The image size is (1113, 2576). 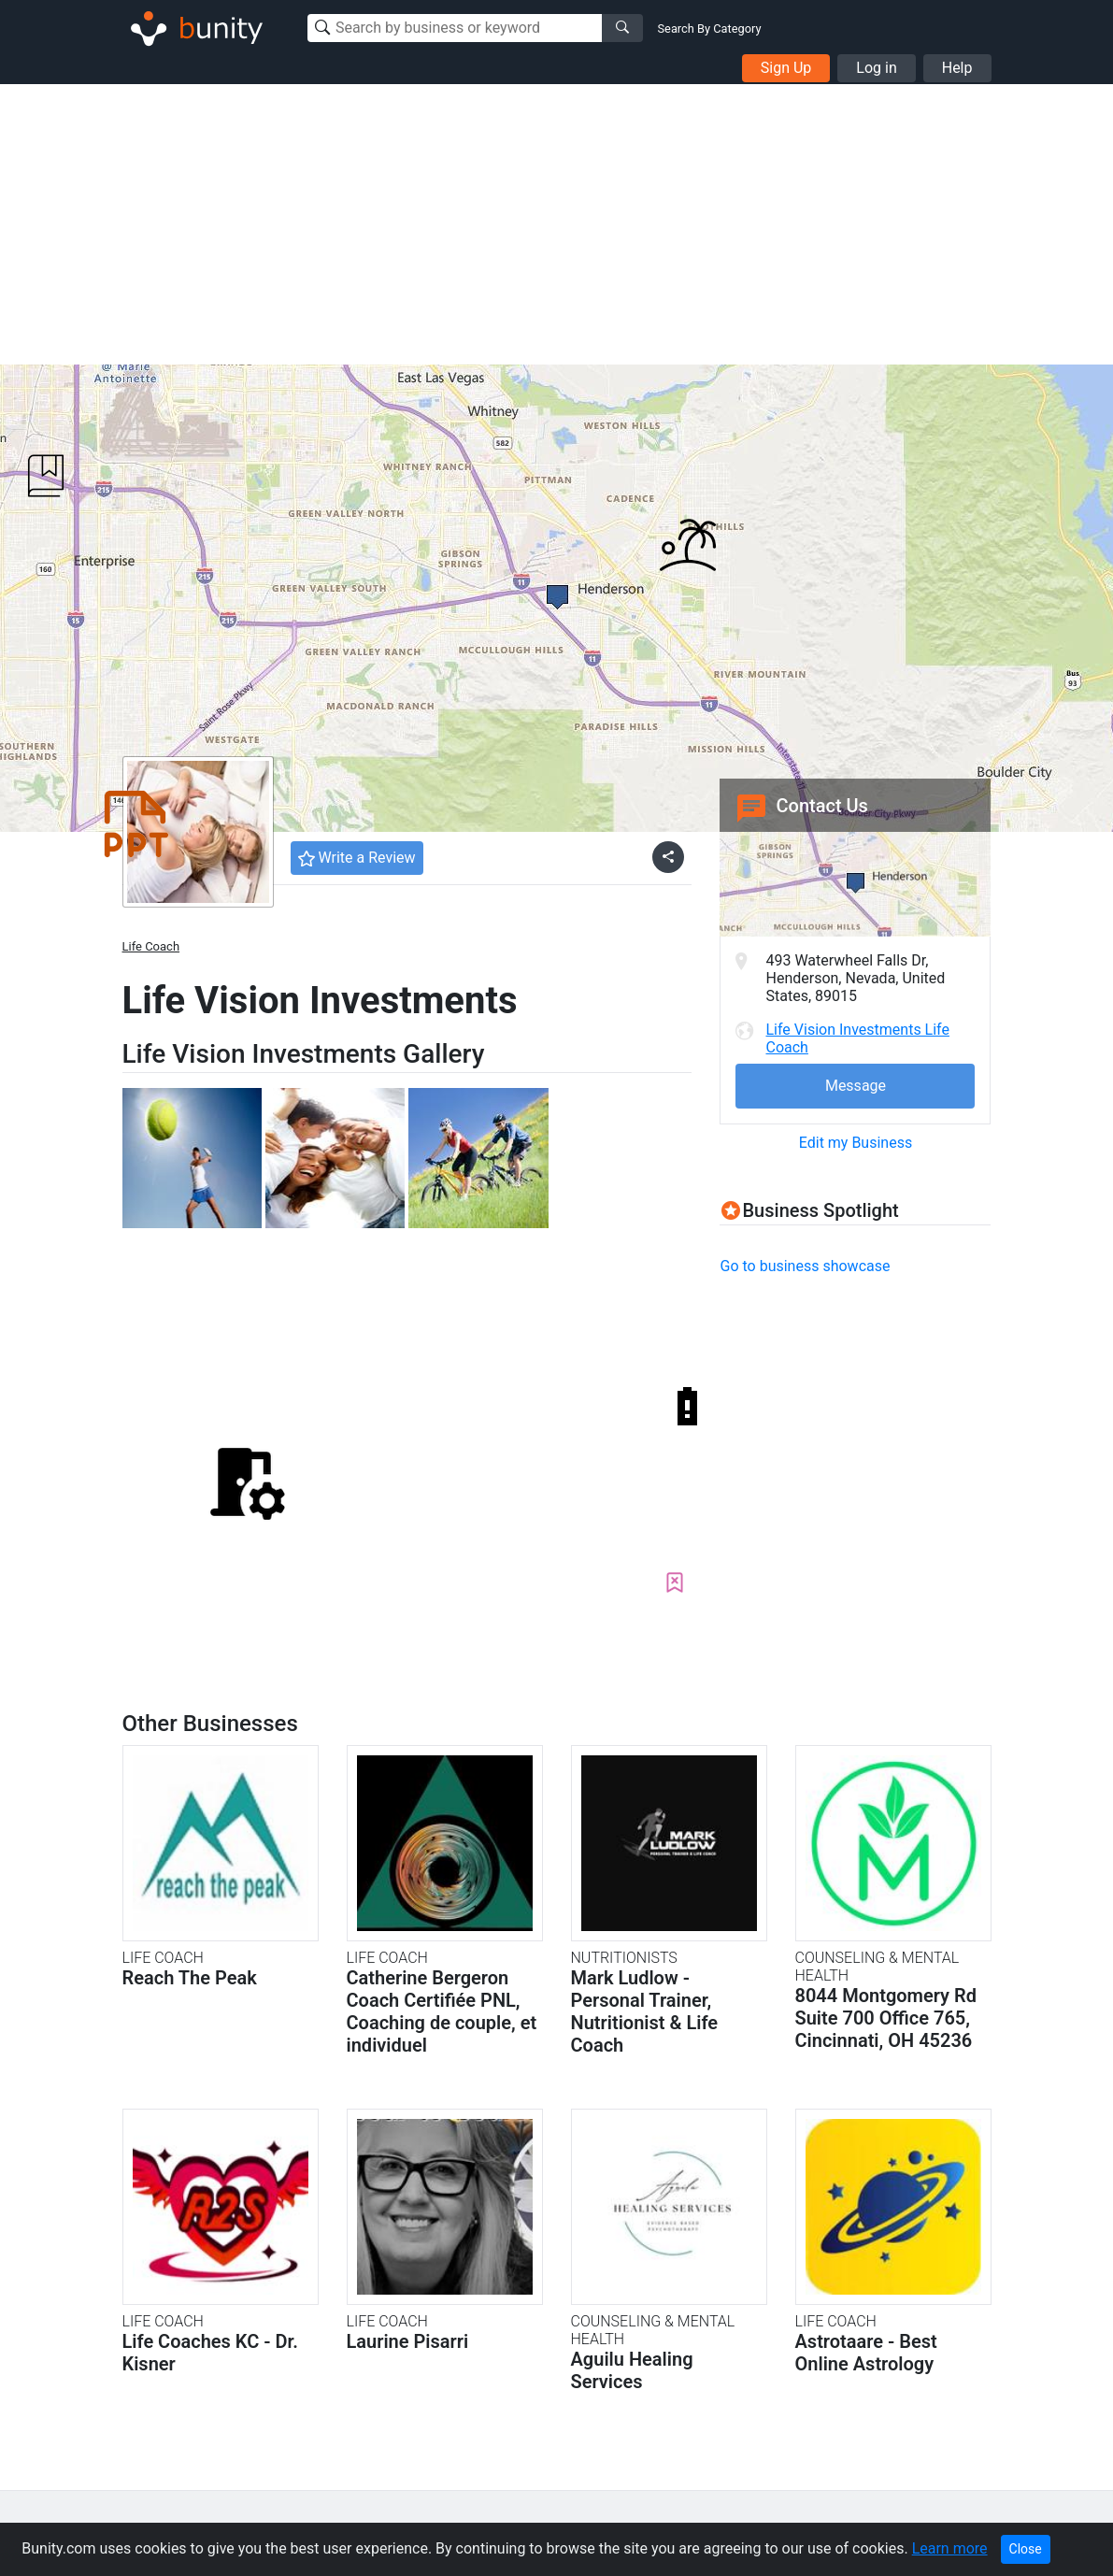 I want to click on indicates vacation or travel mode, so click(x=688, y=545).